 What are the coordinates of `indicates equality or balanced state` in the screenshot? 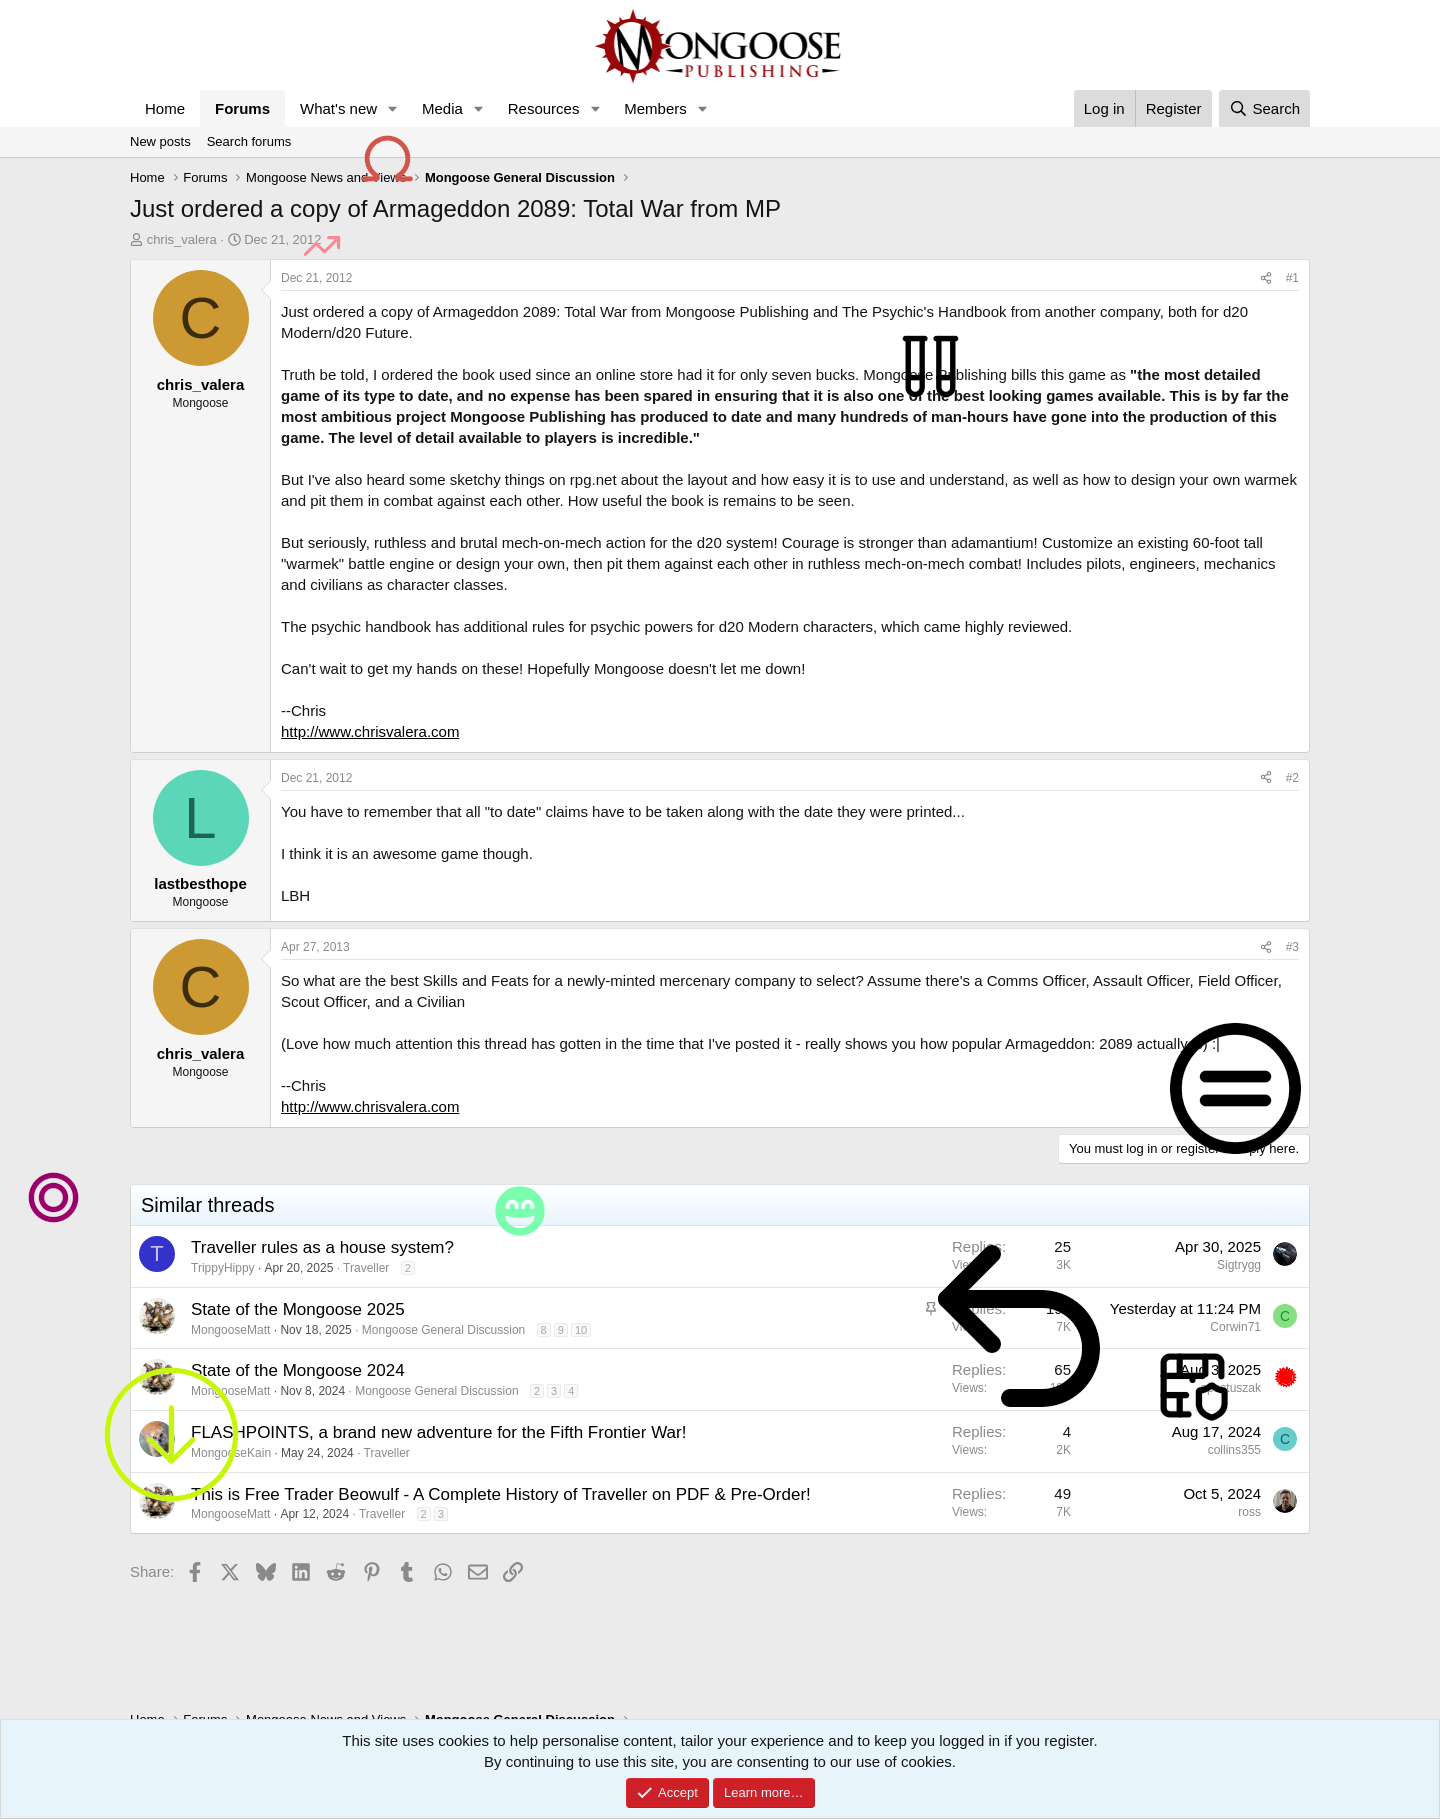 It's located at (1235, 1088).